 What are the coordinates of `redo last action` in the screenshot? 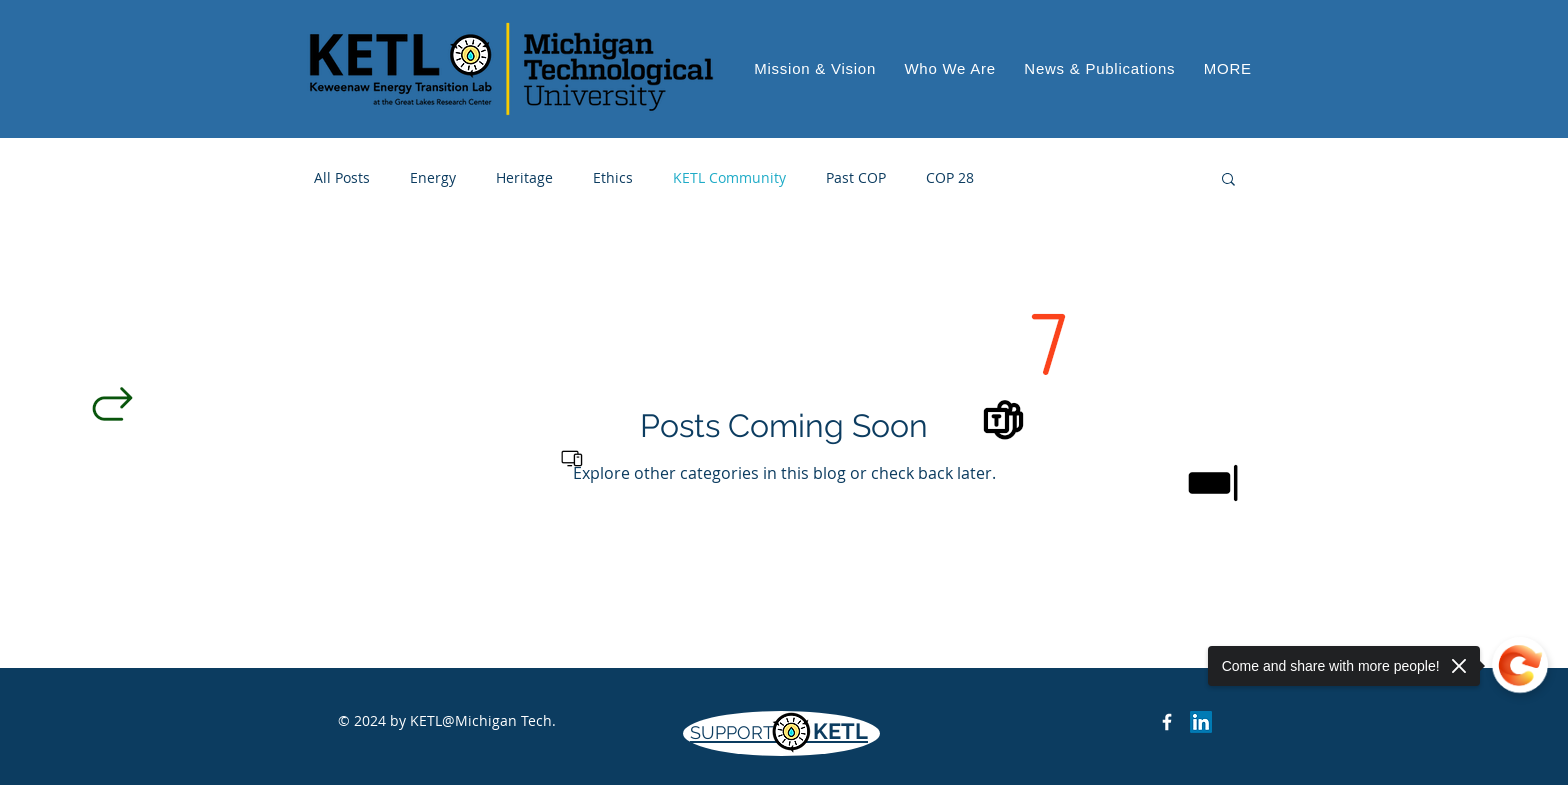 It's located at (112, 405).